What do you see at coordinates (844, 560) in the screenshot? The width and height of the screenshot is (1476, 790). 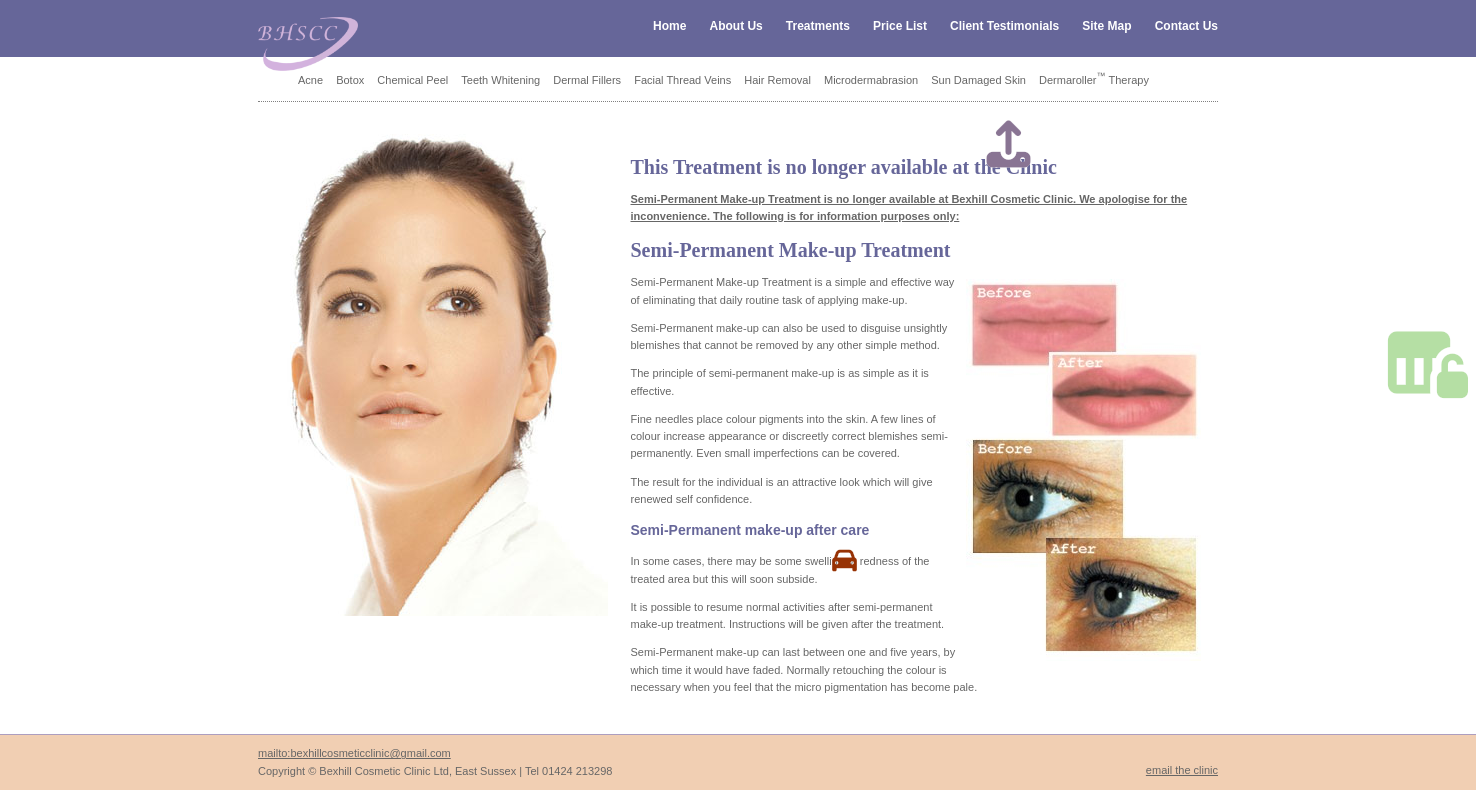 I see `select car or automobile option` at bounding box center [844, 560].